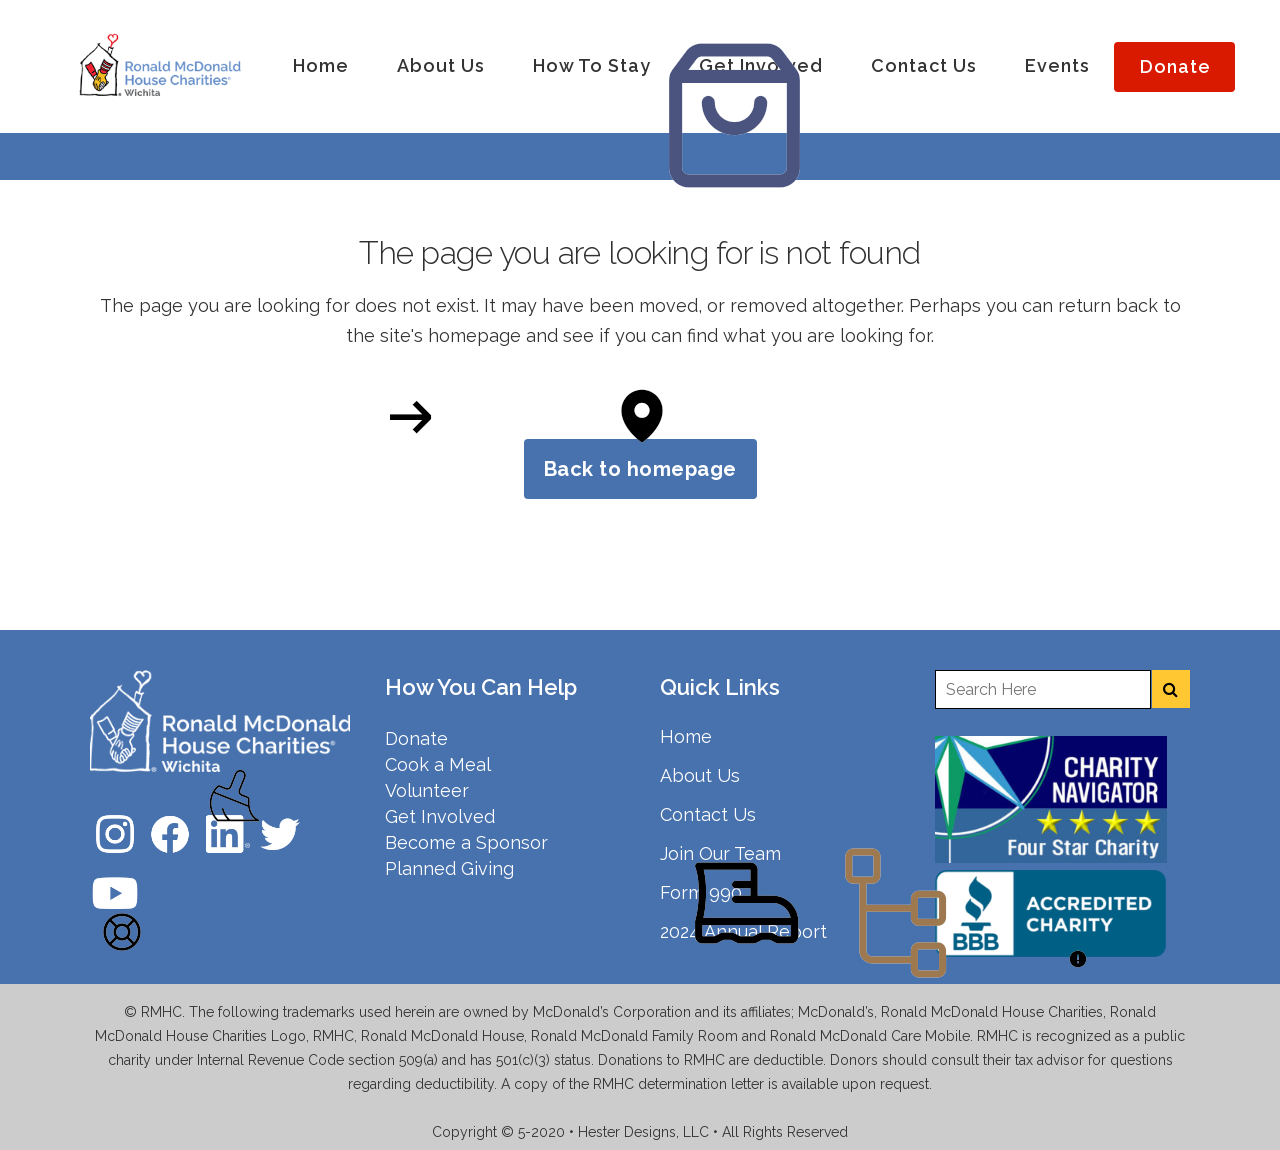  What do you see at coordinates (734, 115) in the screenshot?
I see `view your shopping cart` at bounding box center [734, 115].